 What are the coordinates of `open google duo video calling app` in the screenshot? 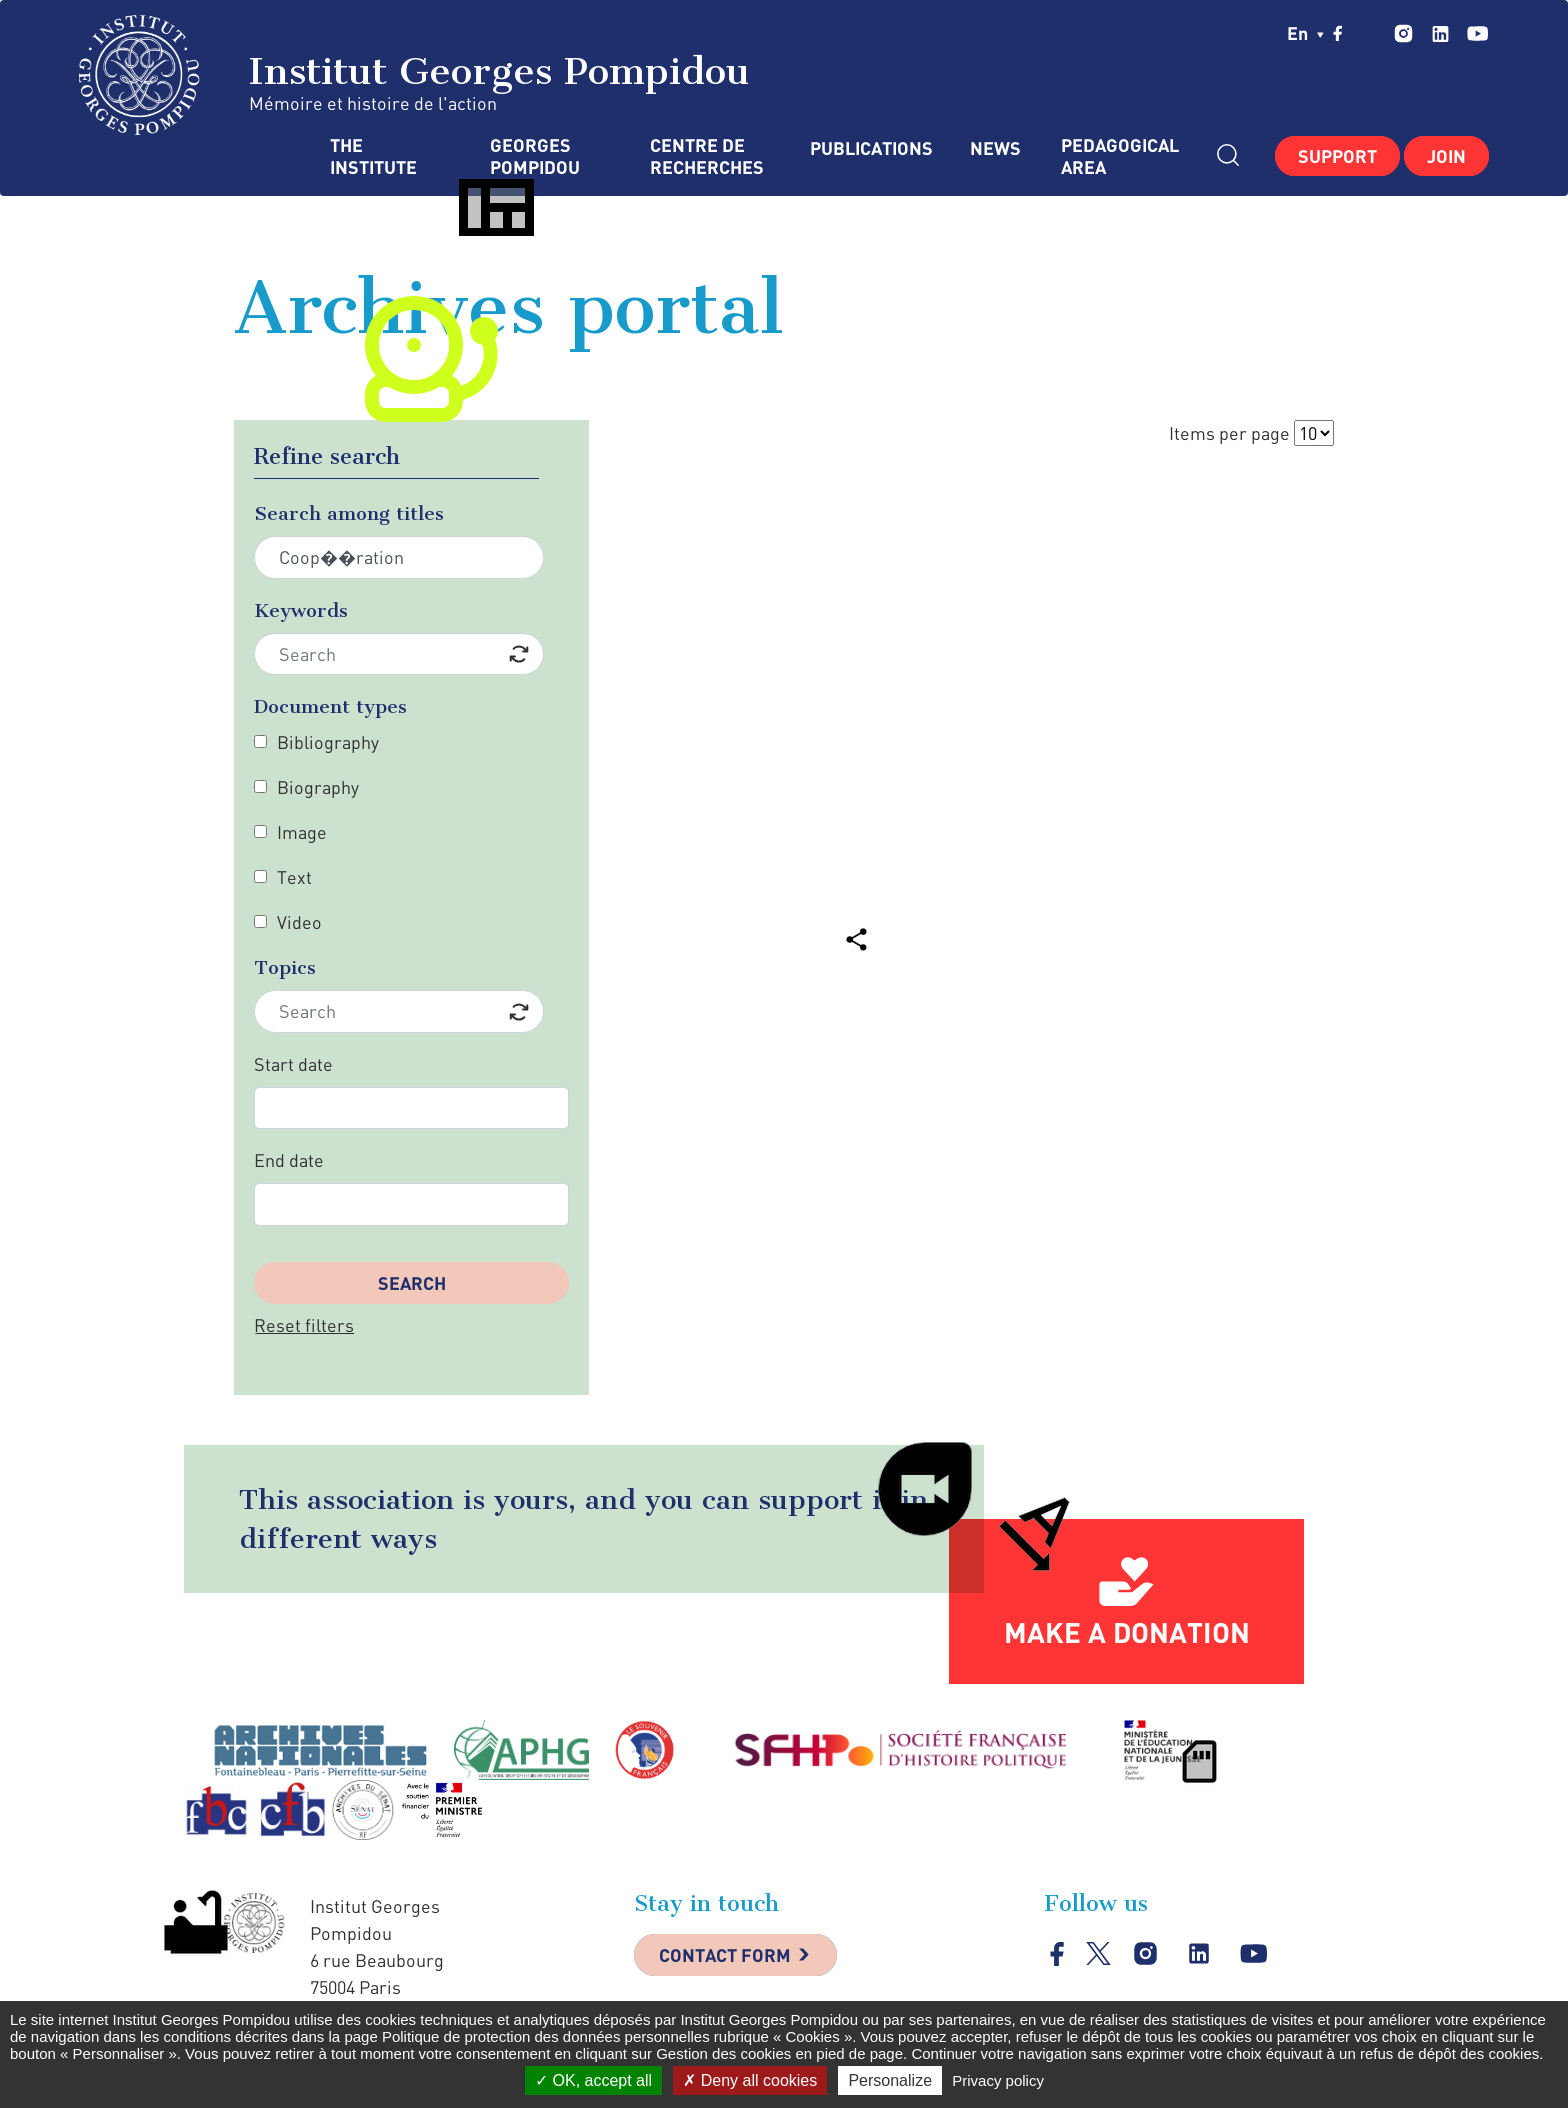 It's located at (925, 1489).